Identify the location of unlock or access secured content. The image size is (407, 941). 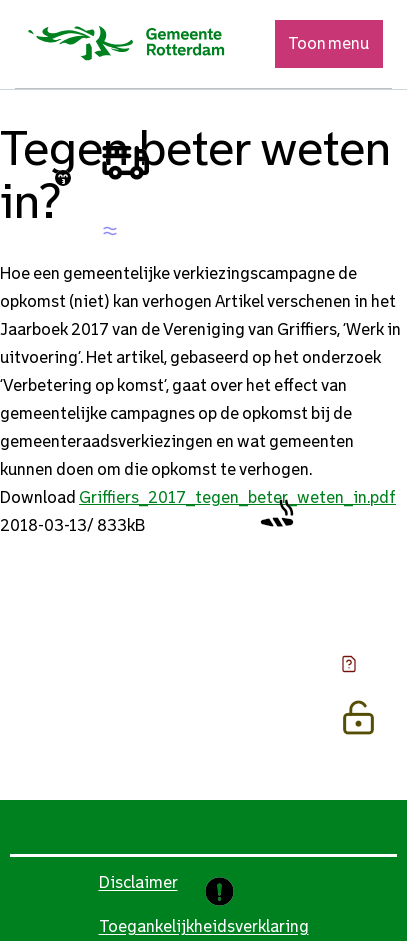
(358, 717).